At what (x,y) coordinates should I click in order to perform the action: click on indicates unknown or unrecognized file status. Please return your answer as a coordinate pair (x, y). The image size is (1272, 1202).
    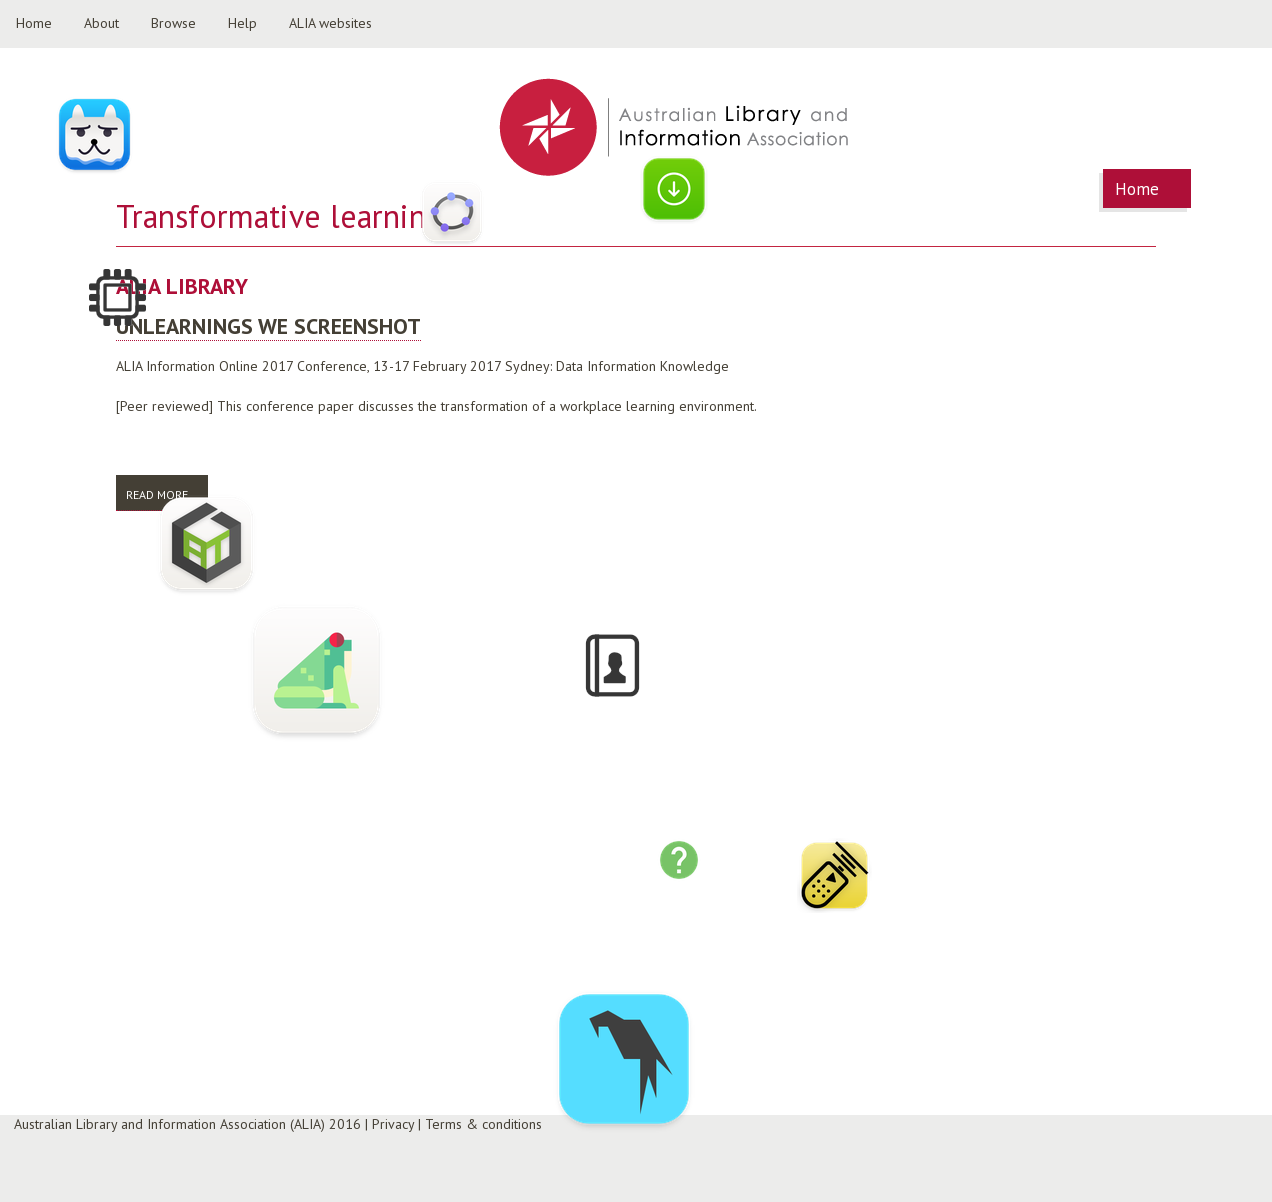
    Looking at the image, I should click on (679, 860).